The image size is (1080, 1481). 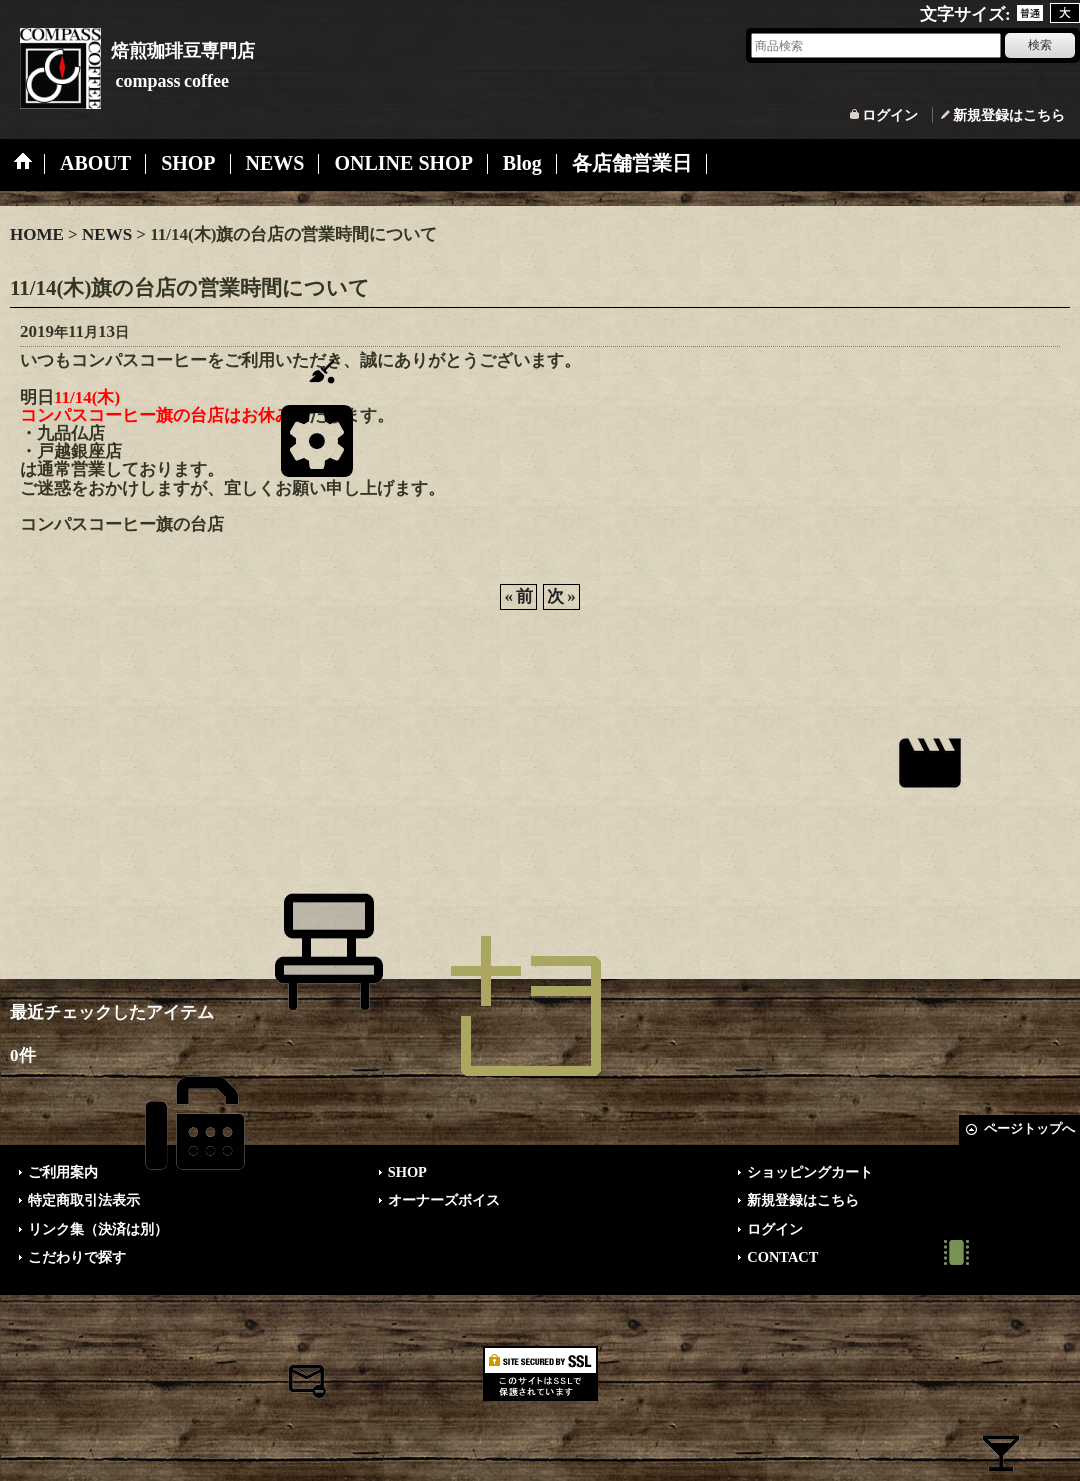 I want to click on browse wine or cocktail menu, so click(x=1001, y=1453).